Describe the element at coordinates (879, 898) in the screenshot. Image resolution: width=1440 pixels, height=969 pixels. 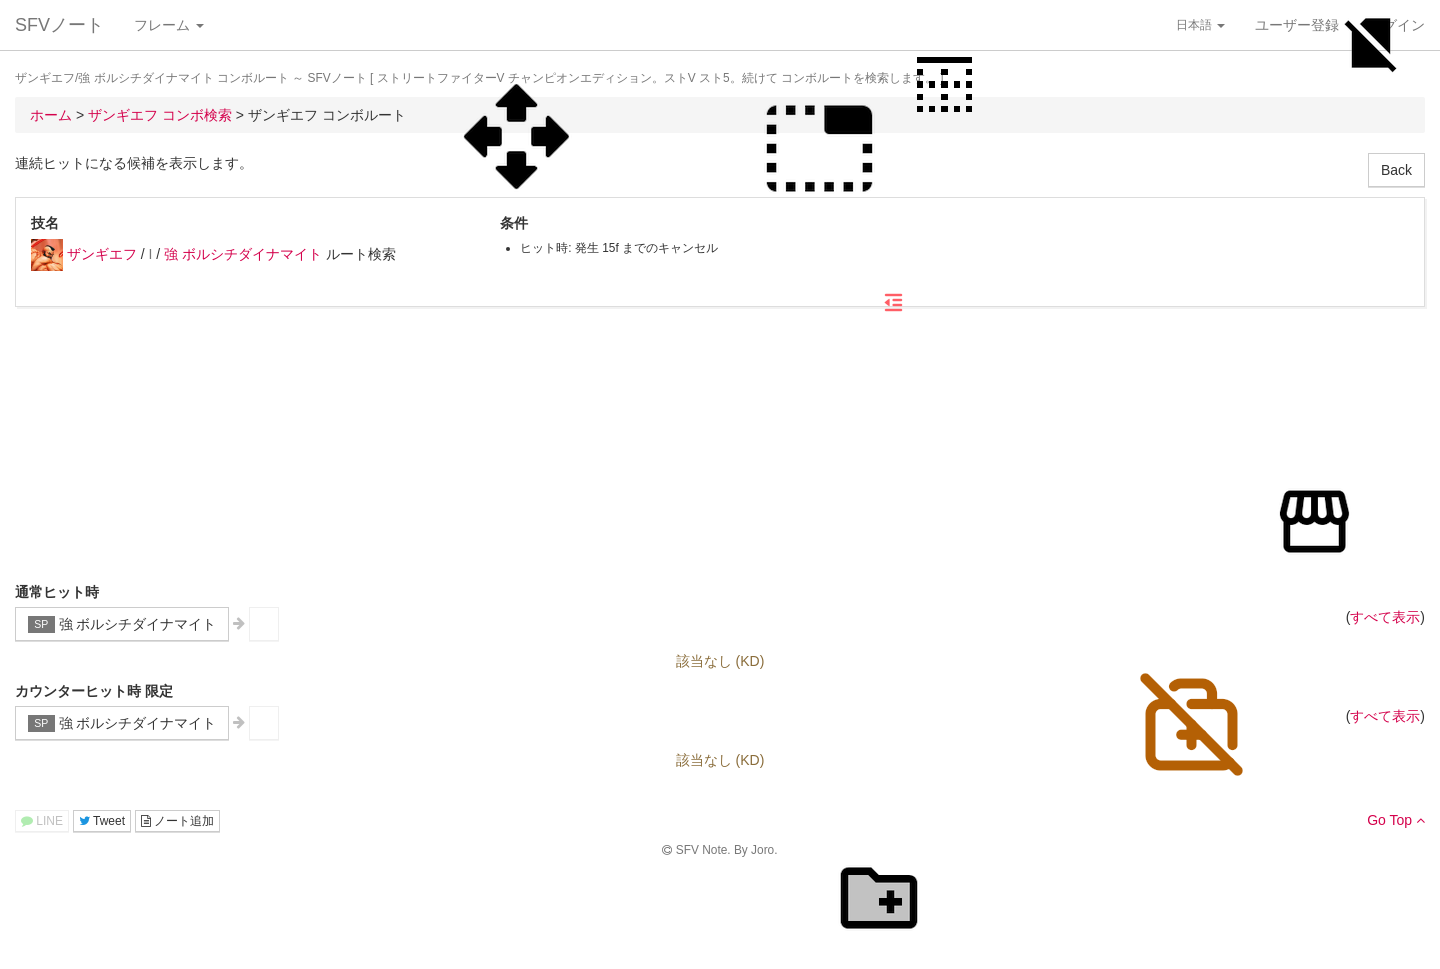
I see `create a new folder` at that location.